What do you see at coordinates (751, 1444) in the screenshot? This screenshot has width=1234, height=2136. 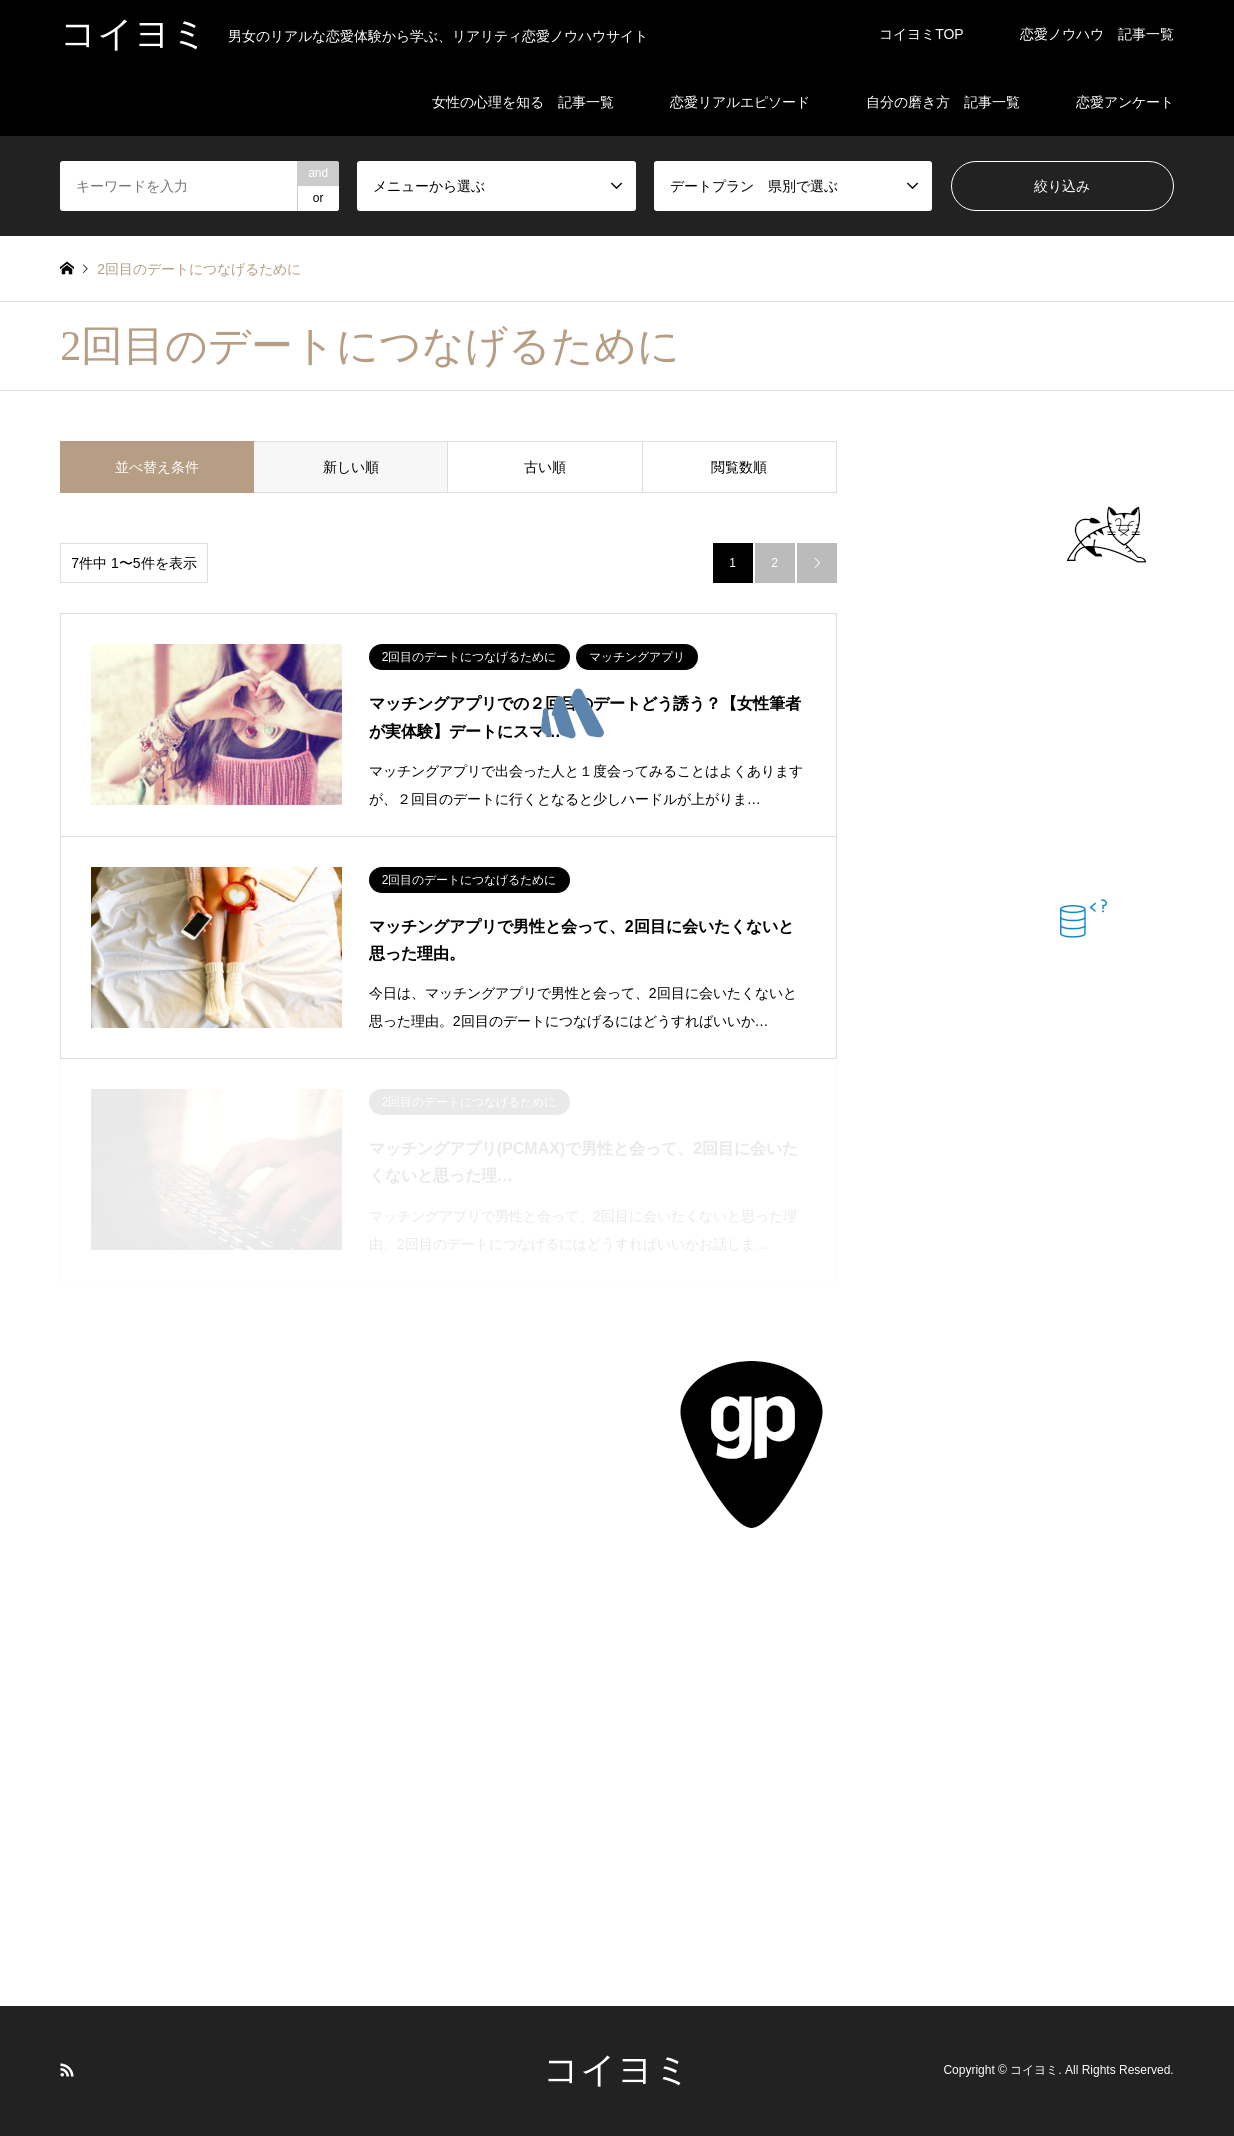 I see `open guitar pro application` at bounding box center [751, 1444].